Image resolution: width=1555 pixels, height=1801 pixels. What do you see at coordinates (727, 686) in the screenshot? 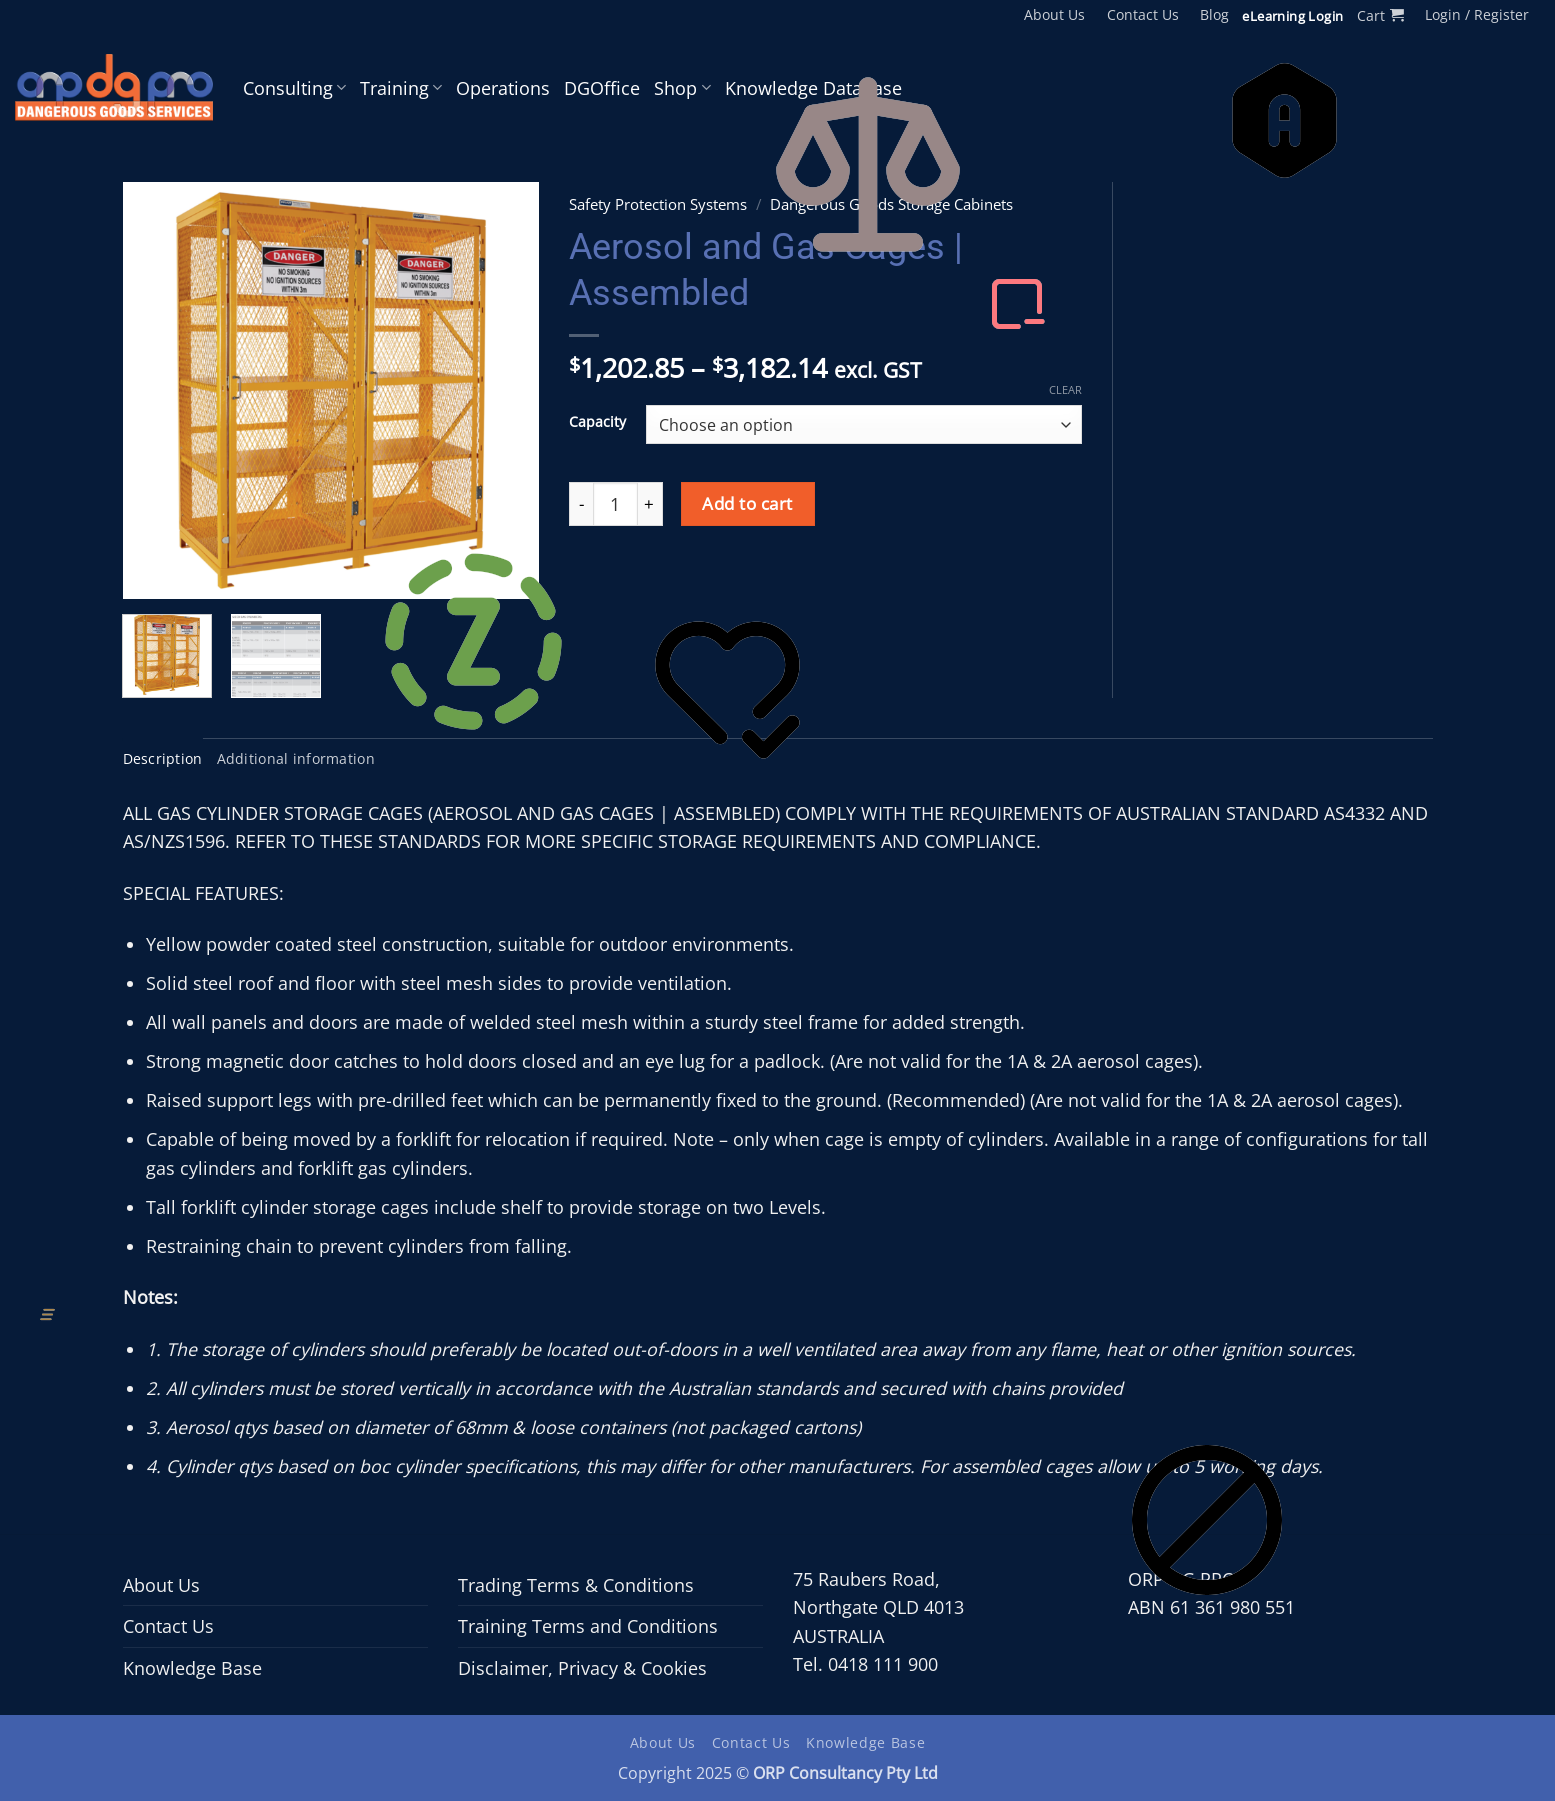
I see `item added to favorites successfully` at bounding box center [727, 686].